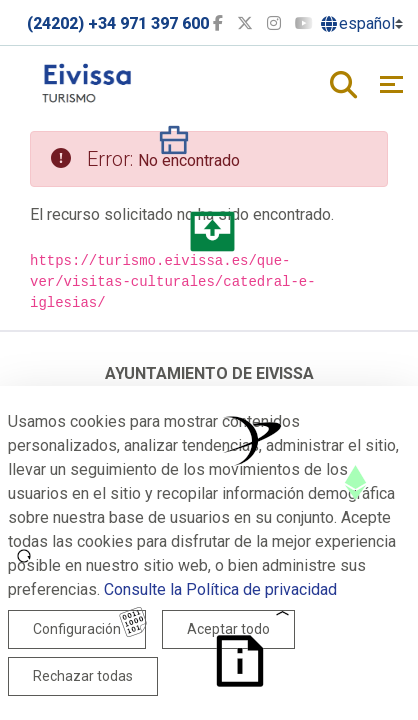  What do you see at coordinates (174, 140) in the screenshot?
I see `access brush or painting tools` at bounding box center [174, 140].